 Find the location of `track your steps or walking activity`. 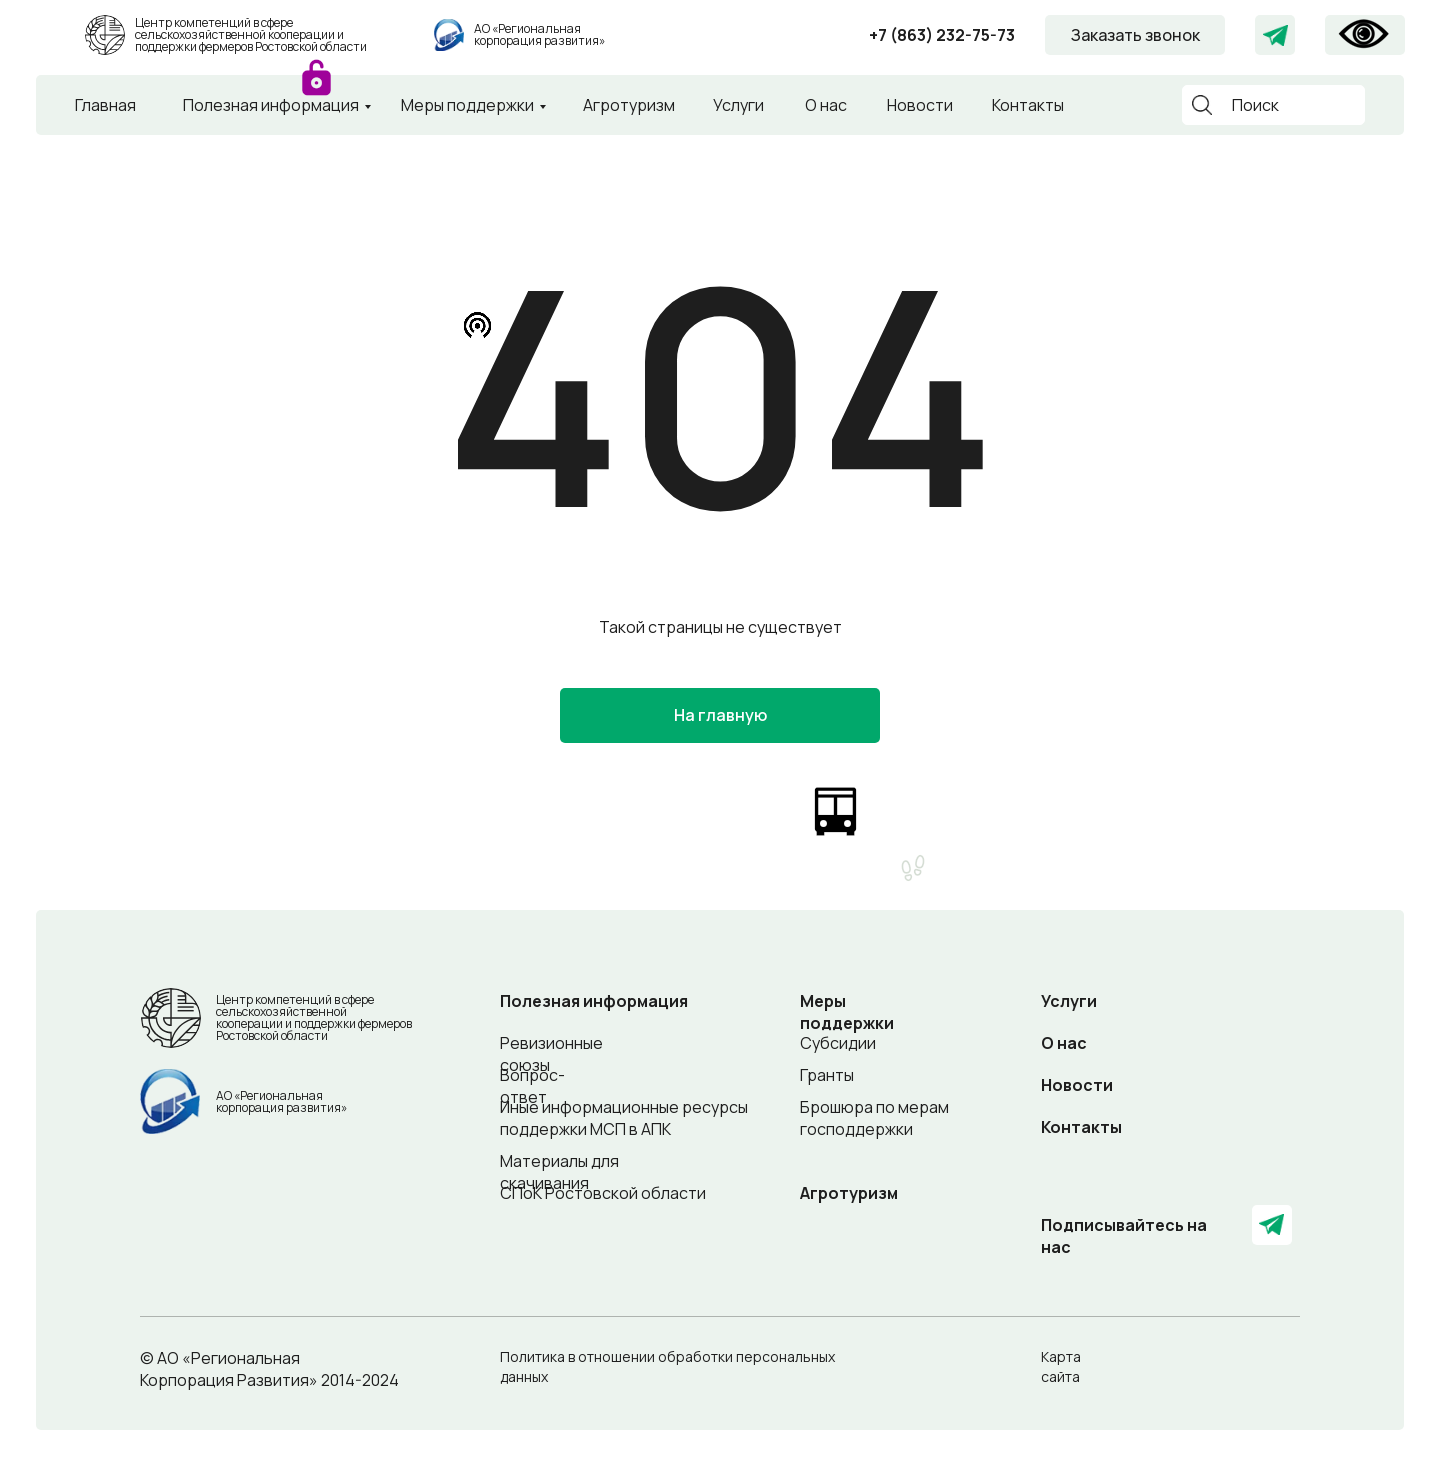

track your steps or walking activity is located at coordinates (913, 868).